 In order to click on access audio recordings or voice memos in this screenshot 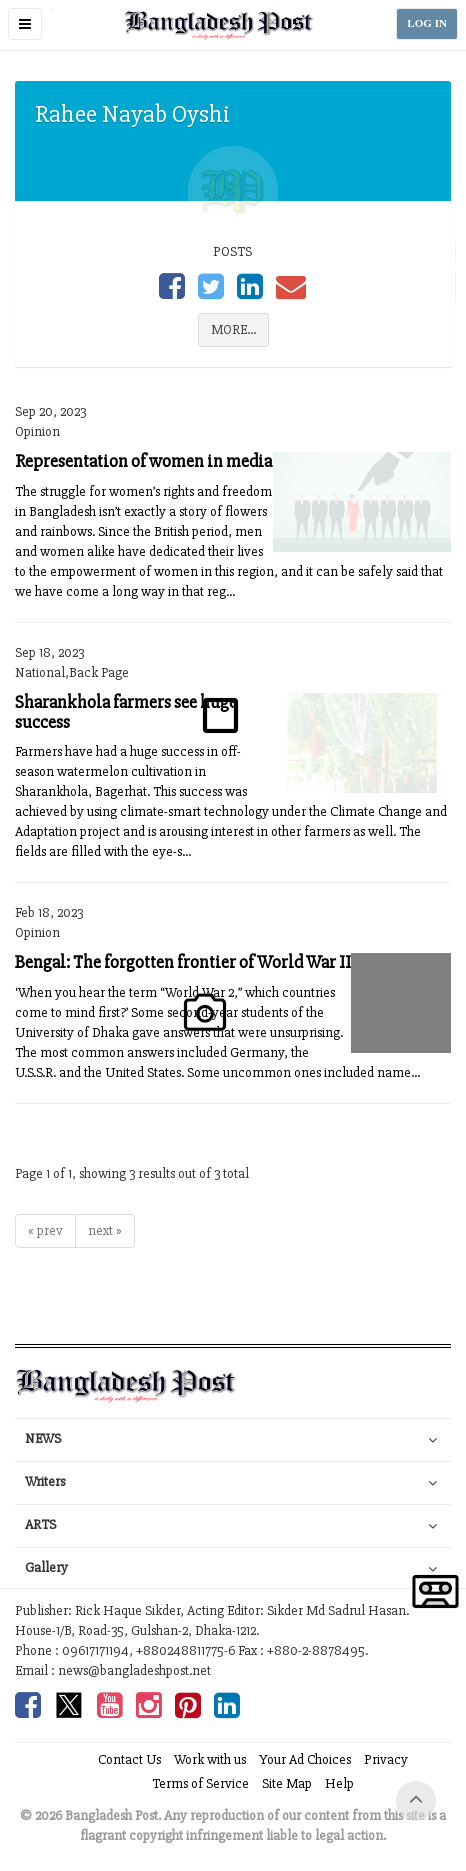, I will do `click(435, 1591)`.